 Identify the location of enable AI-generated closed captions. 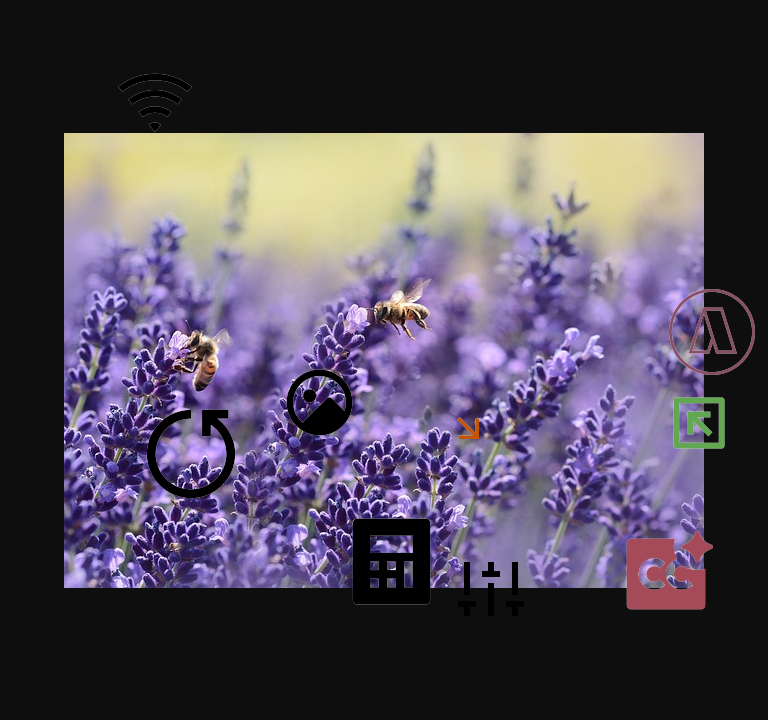
(666, 574).